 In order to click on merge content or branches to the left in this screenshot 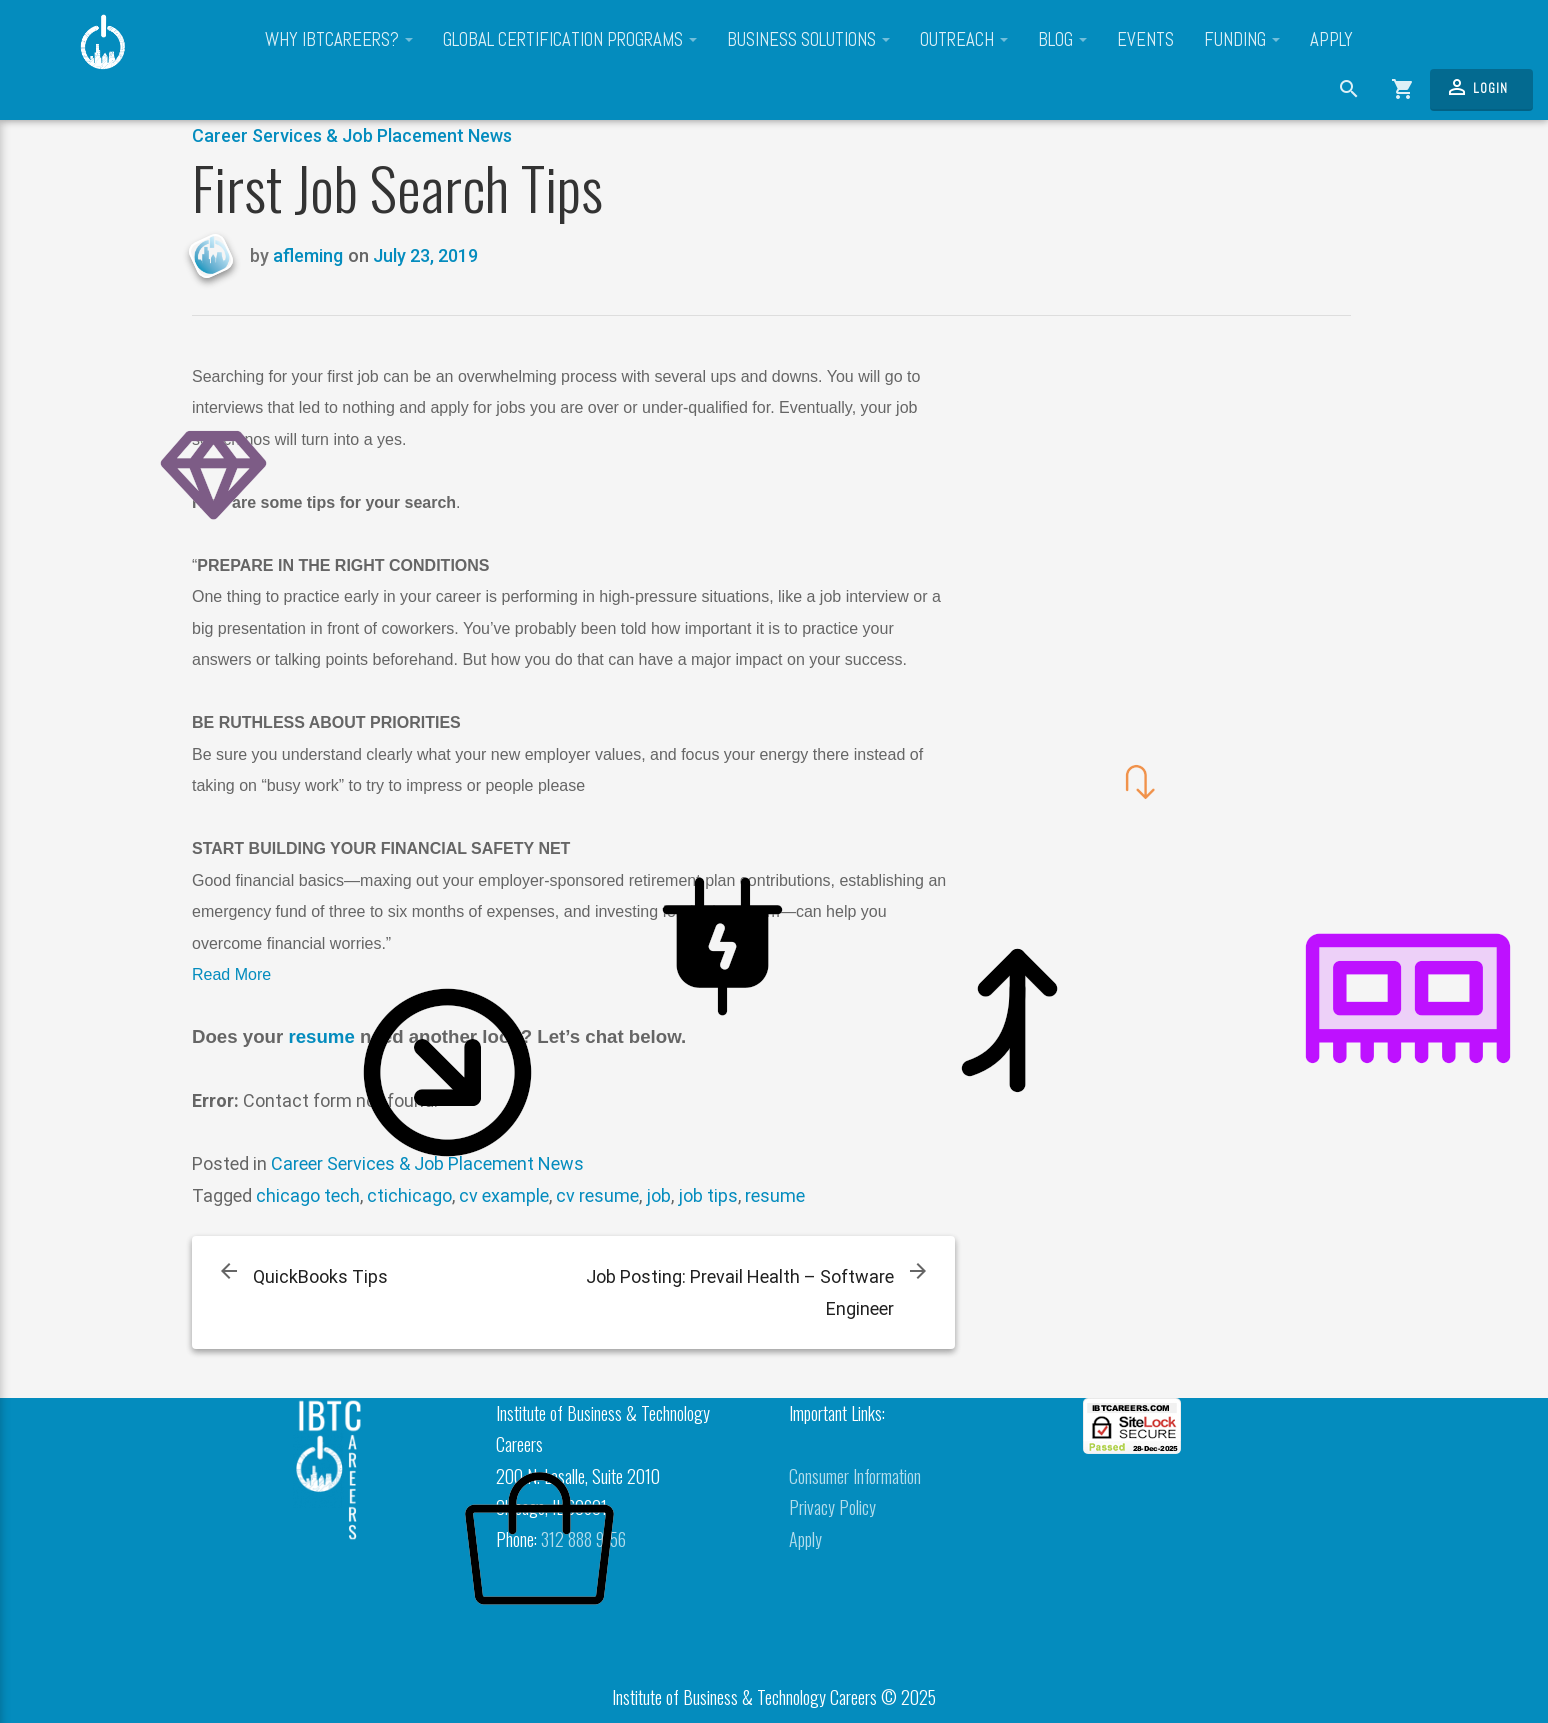, I will do `click(1017, 1020)`.